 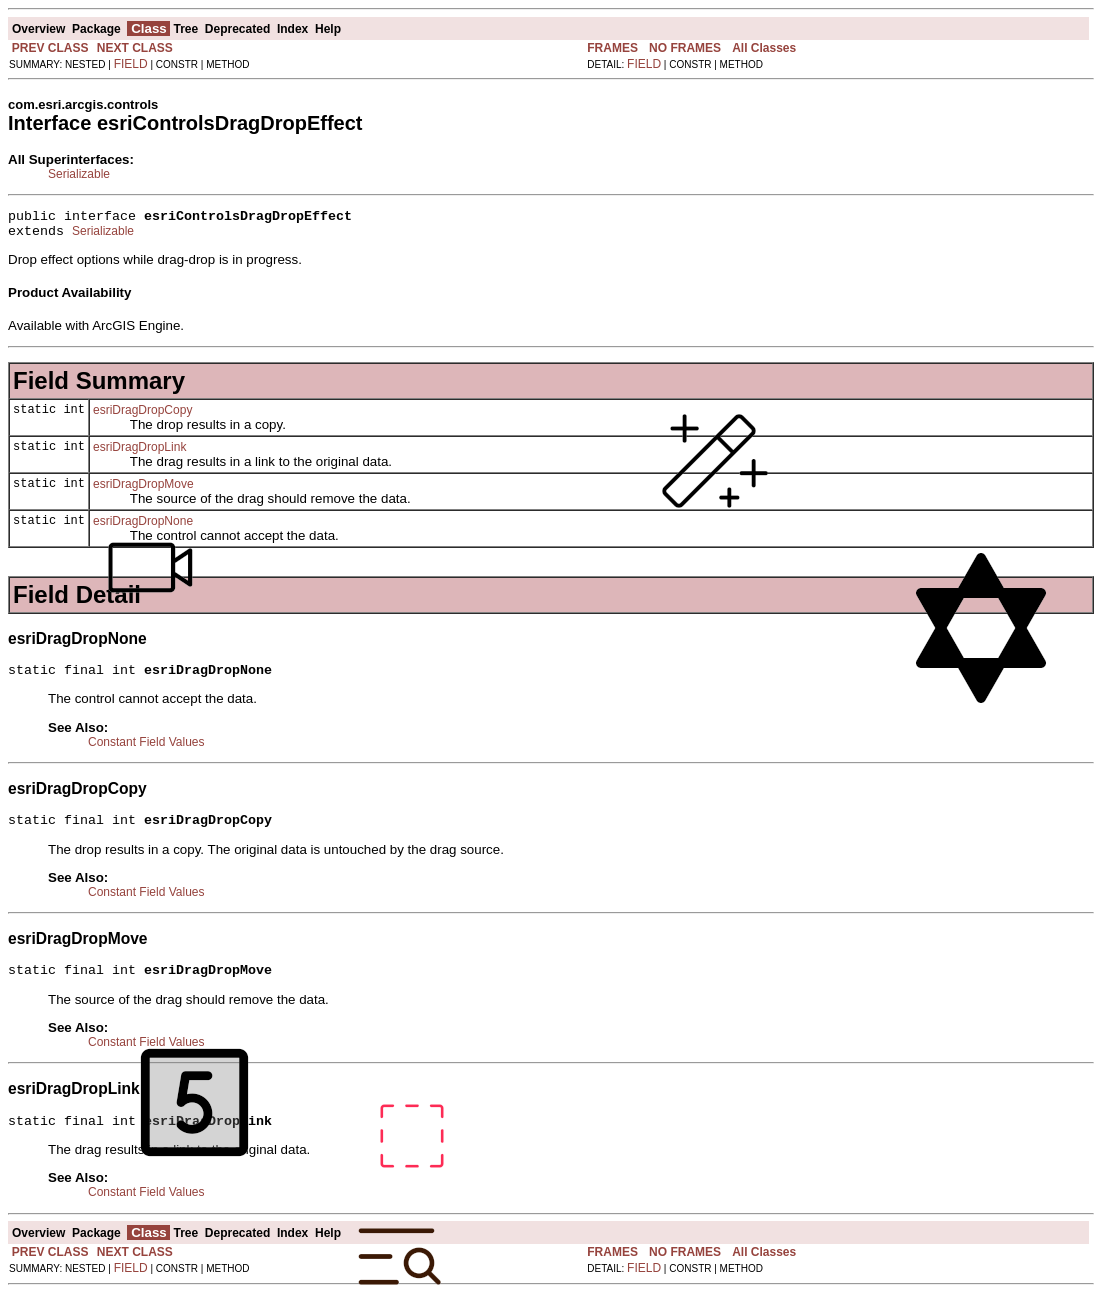 I want to click on start video recording, so click(x=147, y=567).